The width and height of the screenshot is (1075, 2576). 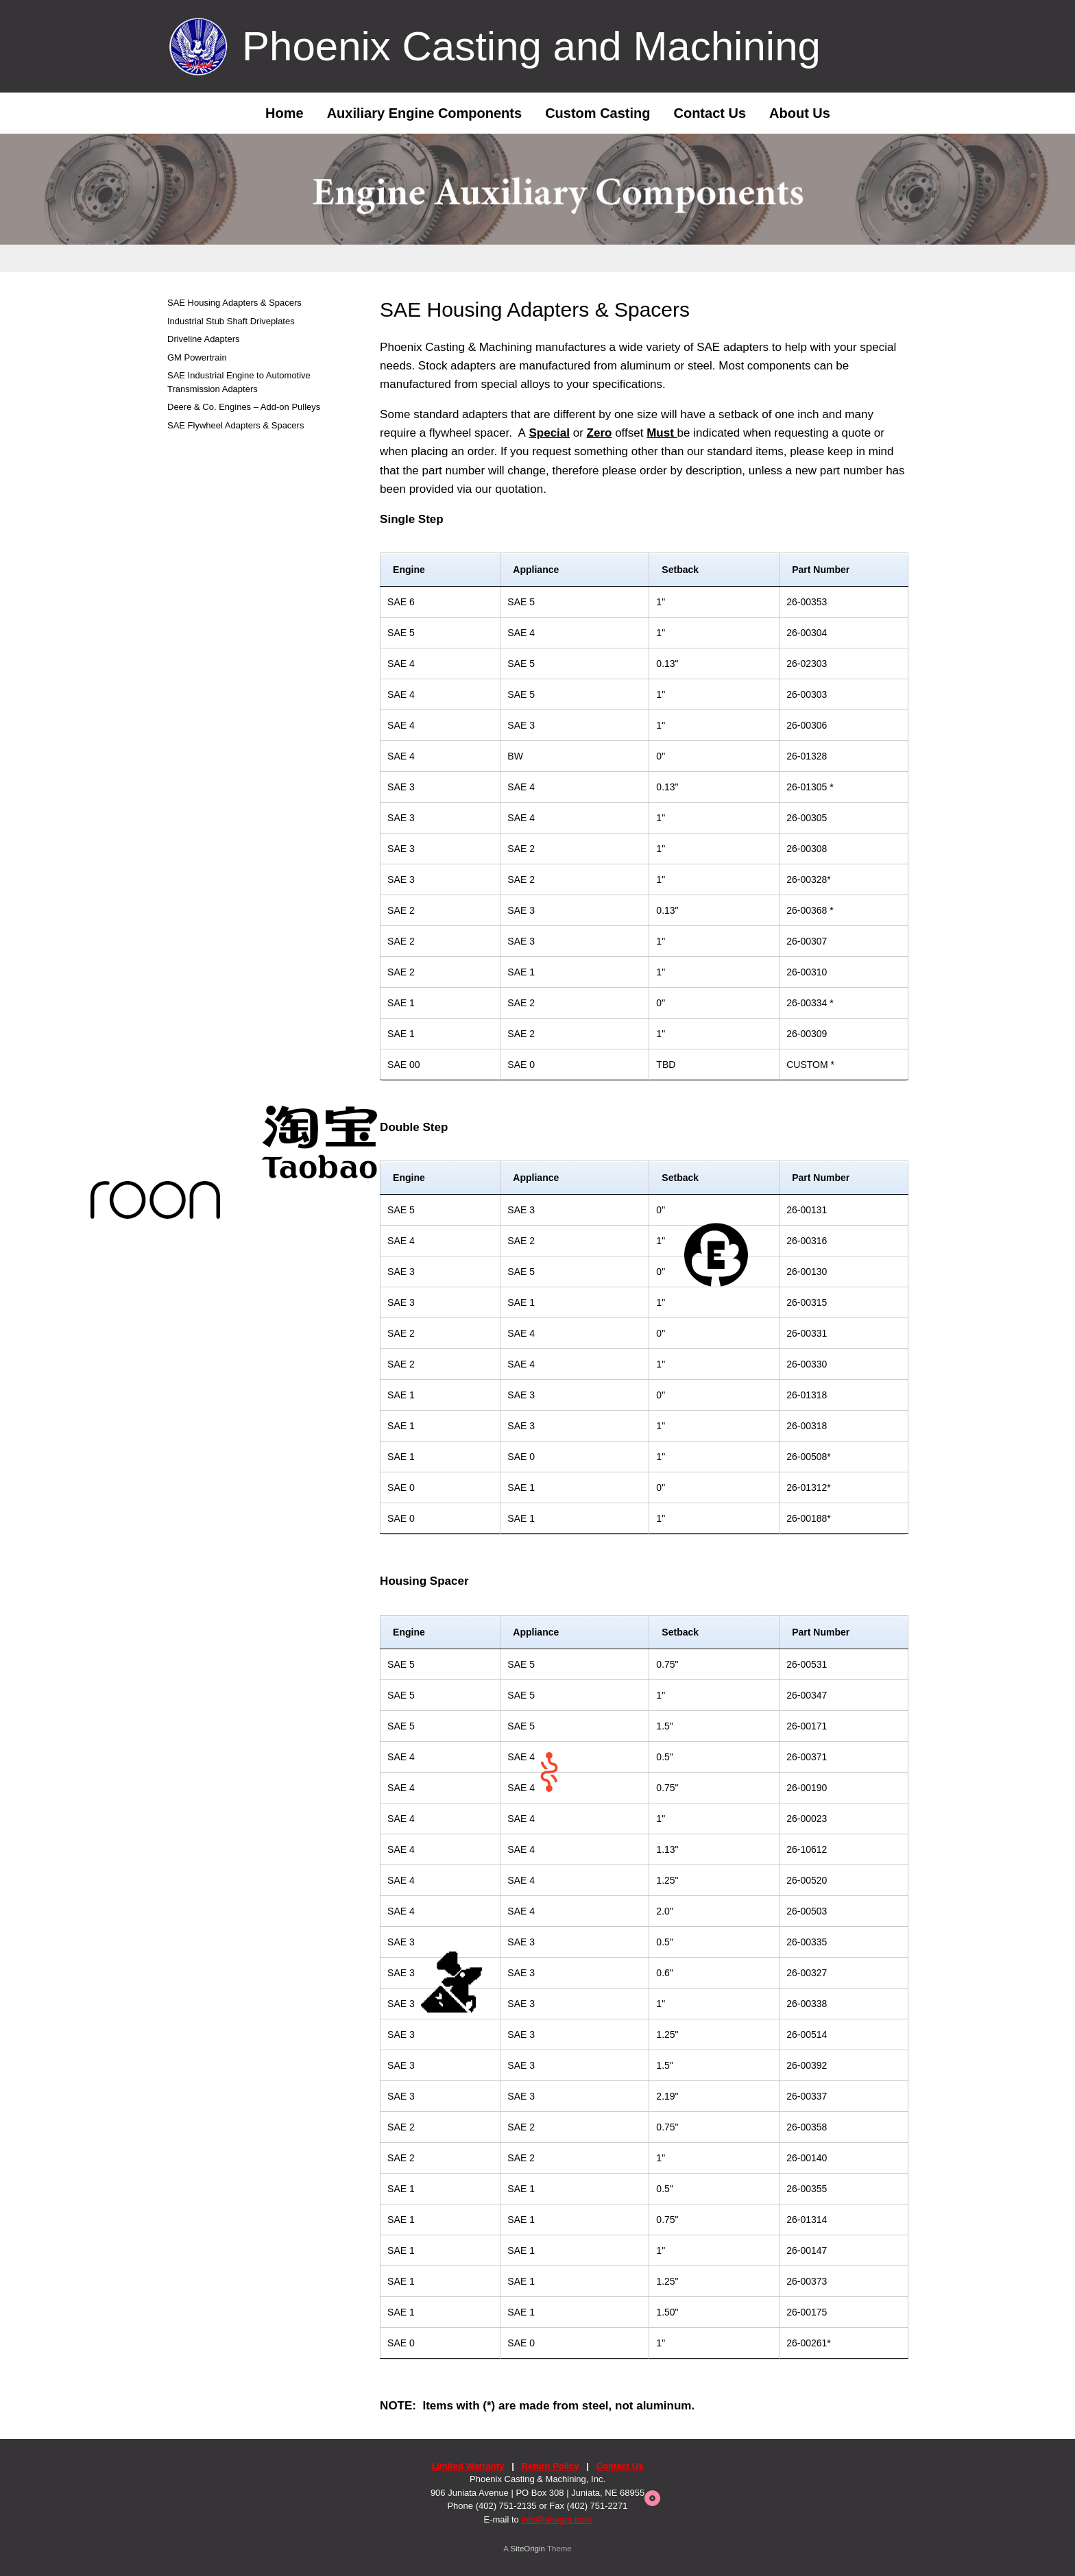 What do you see at coordinates (549, 1772) in the screenshot?
I see `recoil state management library logo` at bounding box center [549, 1772].